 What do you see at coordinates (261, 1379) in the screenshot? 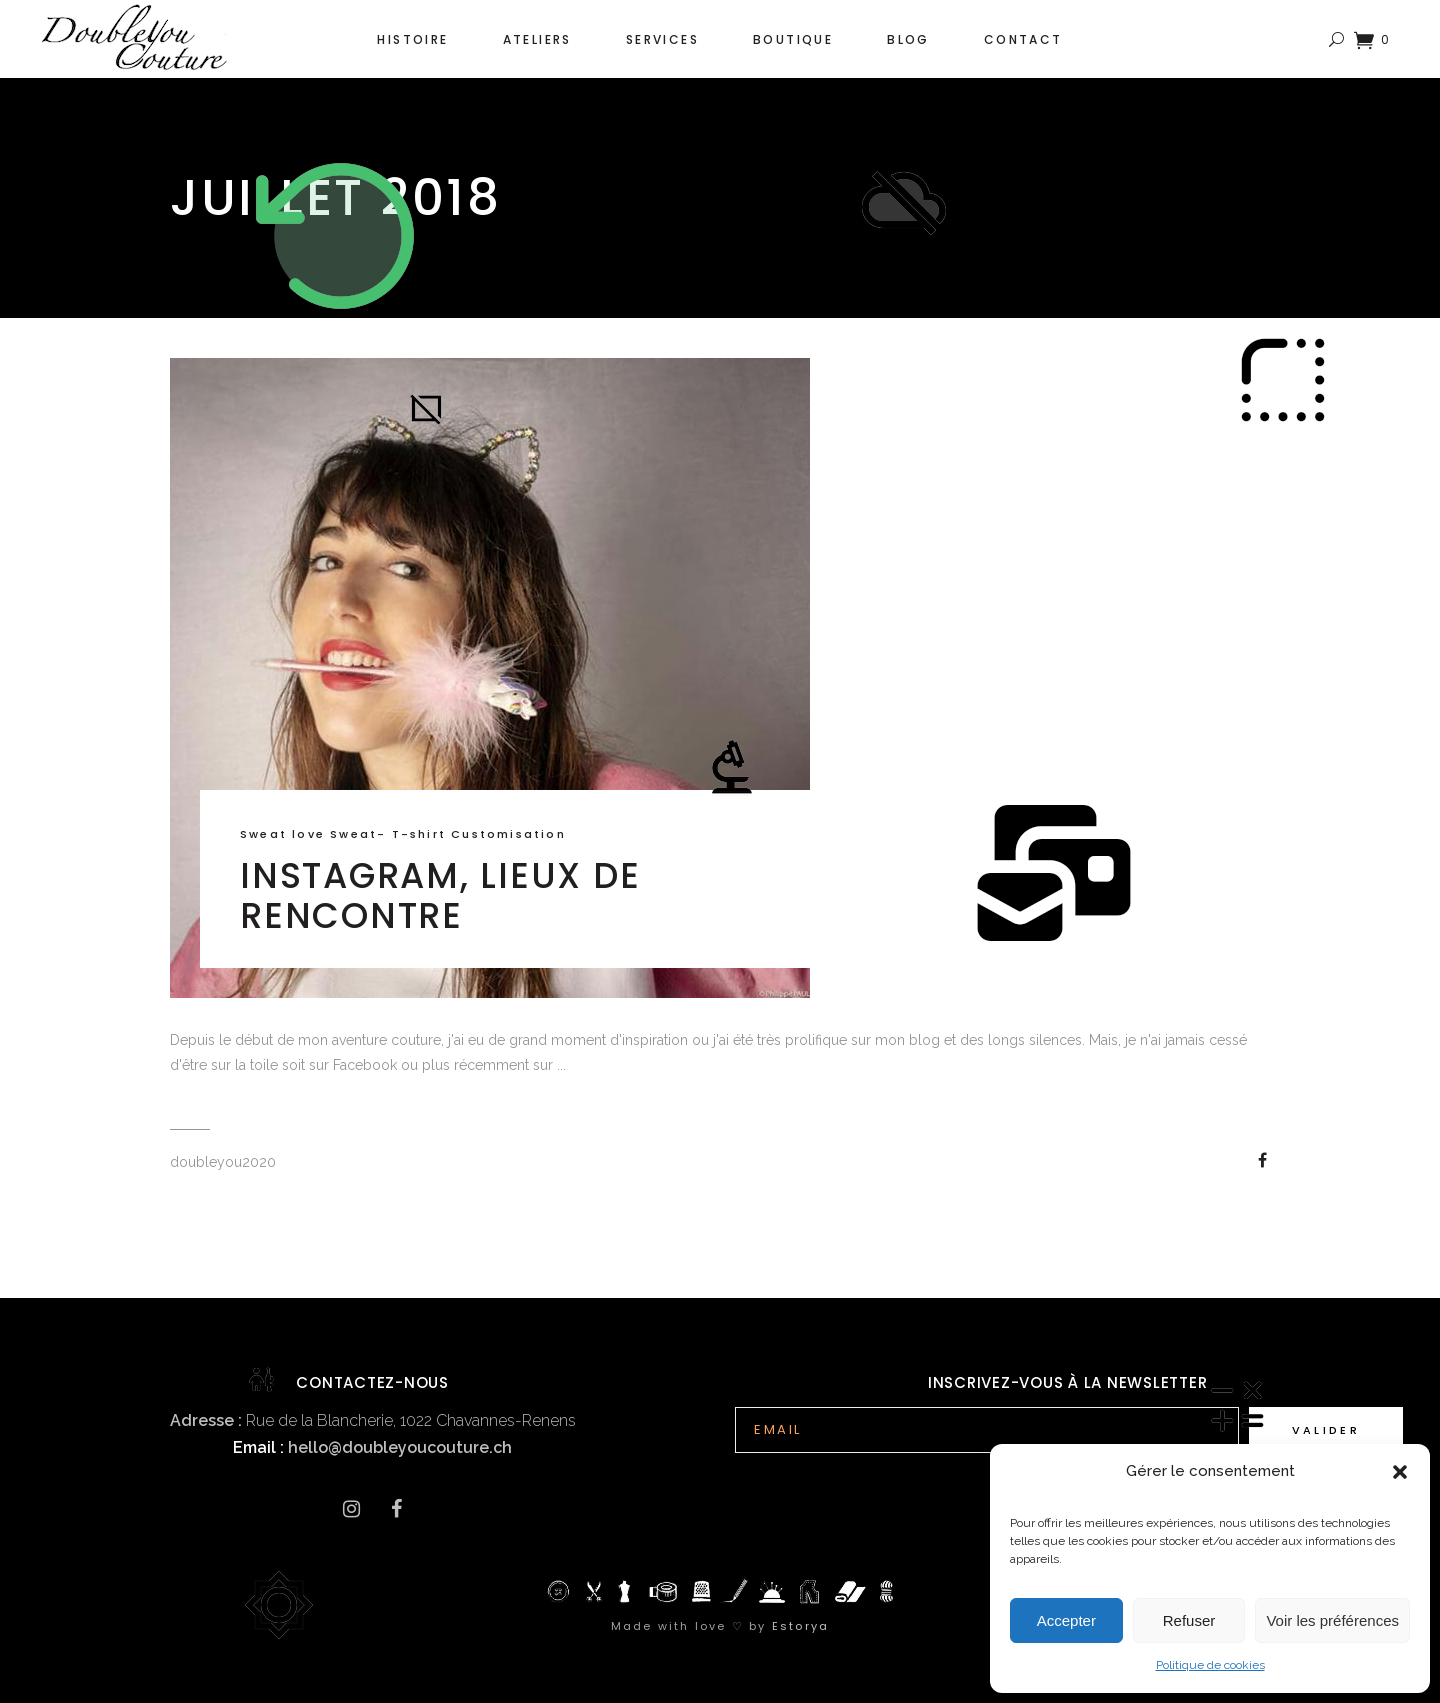
I see `indicates content related to child soldiers or armed conflict involving minors` at bounding box center [261, 1379].